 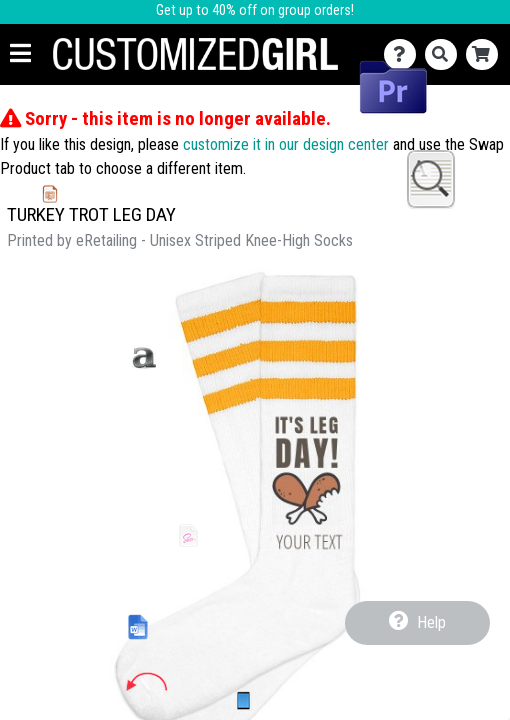 What do you see at coordinates (393, 89) in the screenshot?
I see `open folder containing adobe premiere project files` at bounding box center [393, 89].